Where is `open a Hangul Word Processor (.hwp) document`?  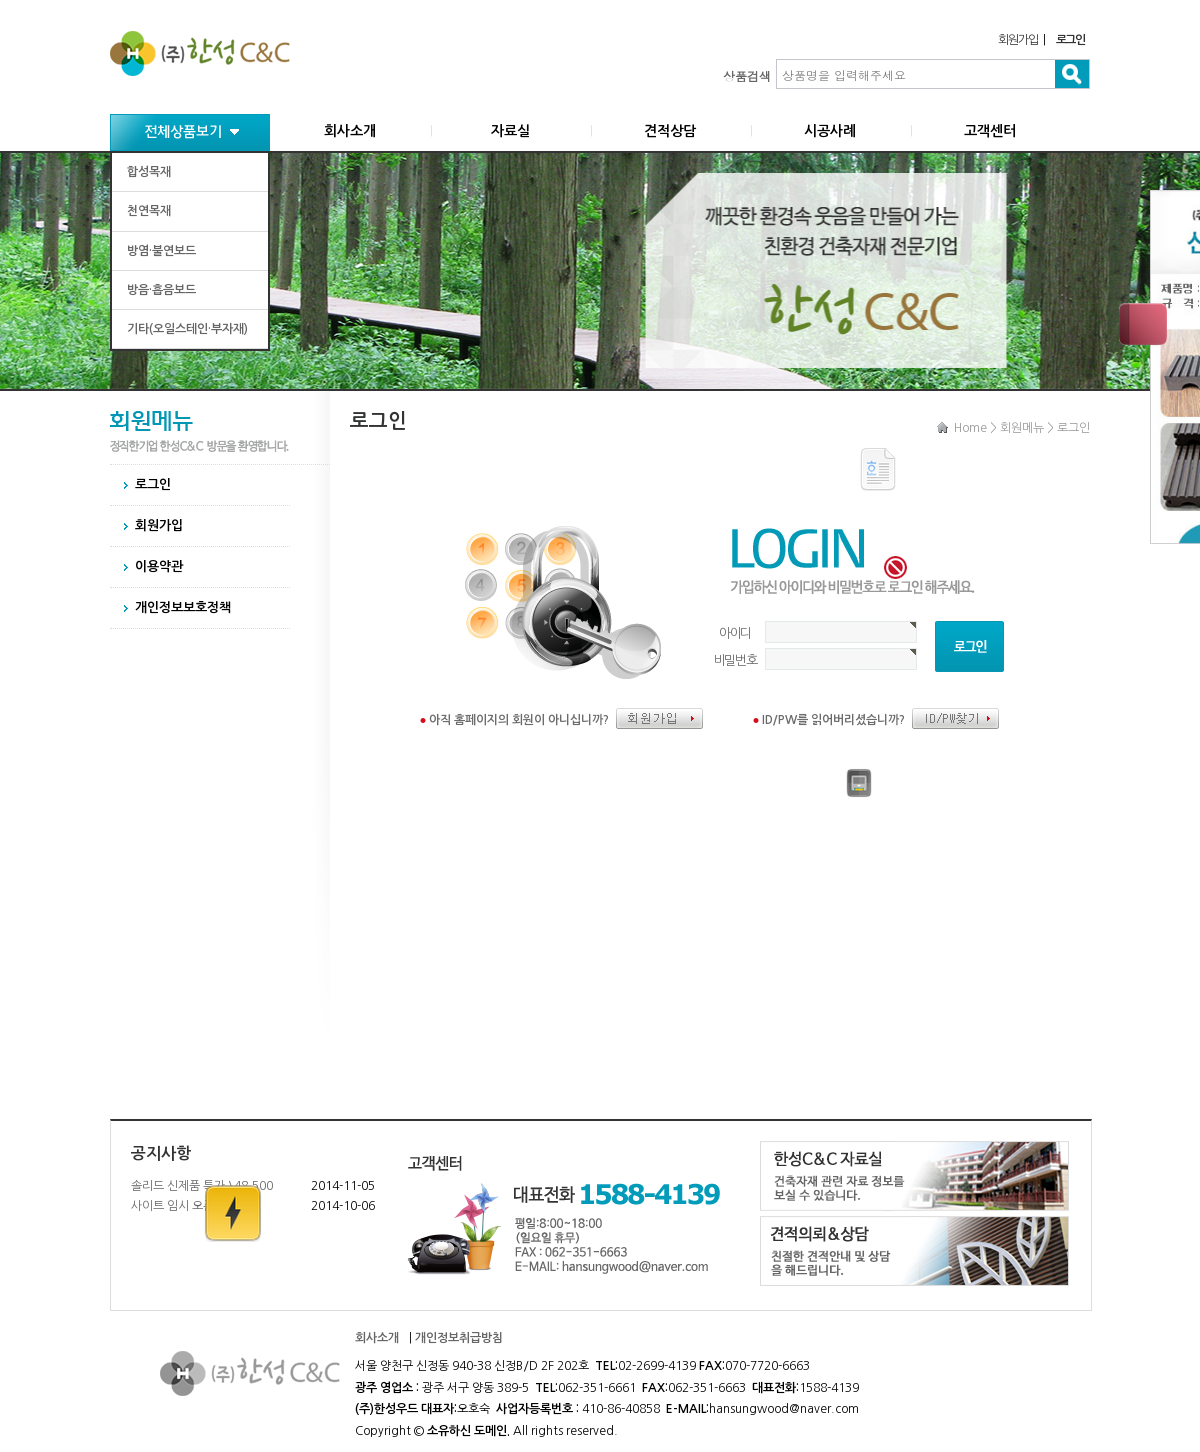
open a Hangul Word Processor (.hwp) document is located at coordinates (878, 469).